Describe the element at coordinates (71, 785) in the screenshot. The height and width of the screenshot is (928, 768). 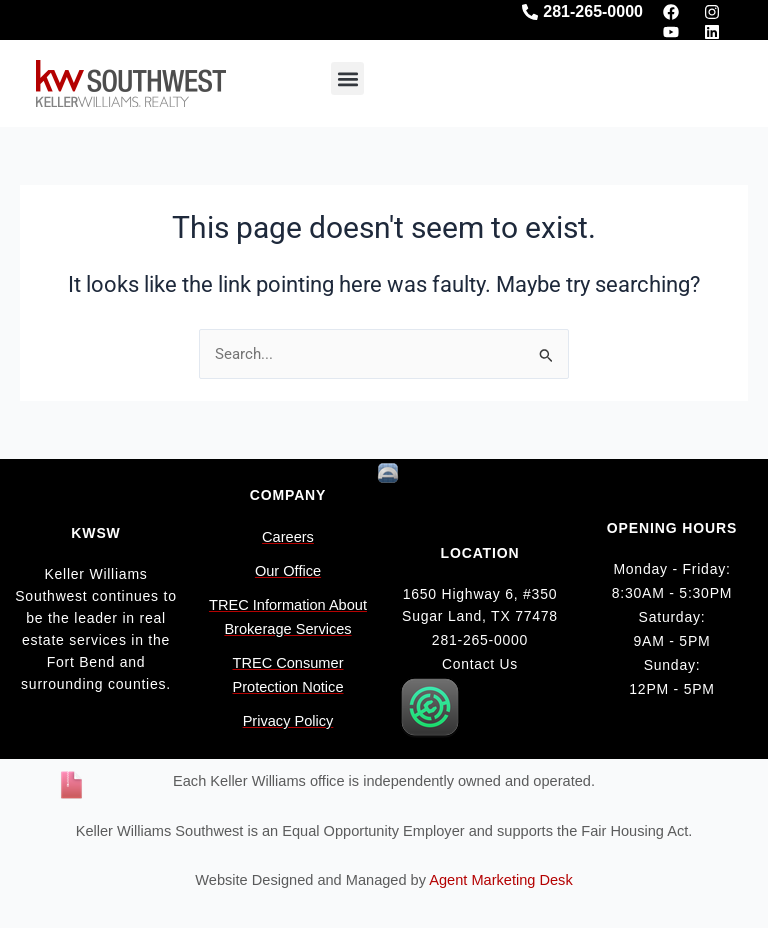
I see `compressed tar archive file` at that location.